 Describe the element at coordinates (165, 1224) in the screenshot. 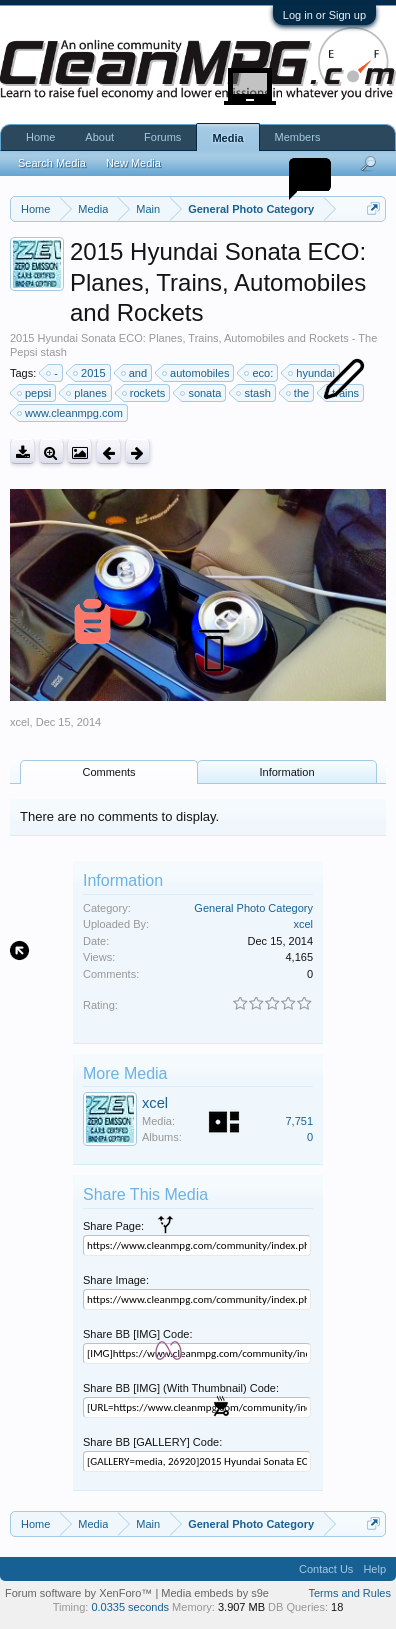

I see `view alternative routes` at that location.